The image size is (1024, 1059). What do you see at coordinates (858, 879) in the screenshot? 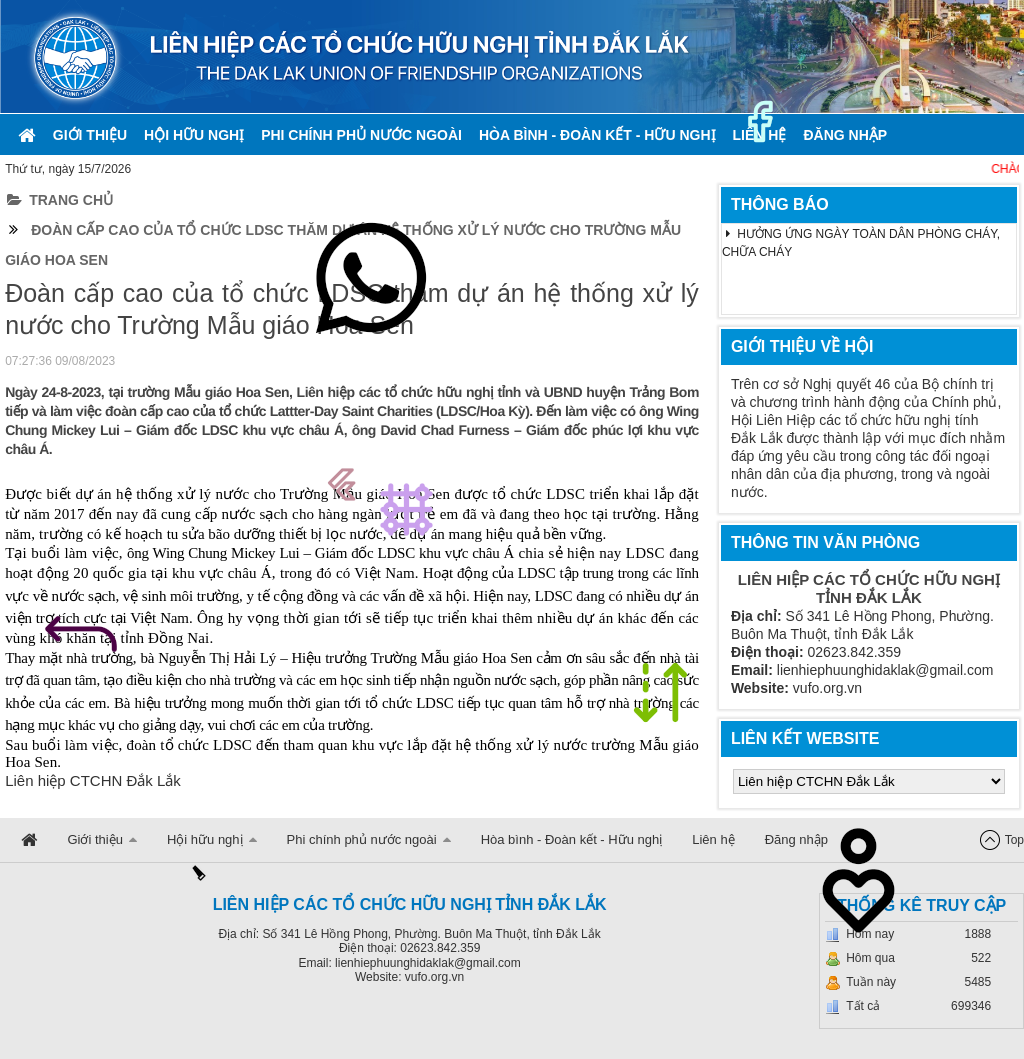
I see `show empathy or emotional support features` at bounding box center [858, 879].